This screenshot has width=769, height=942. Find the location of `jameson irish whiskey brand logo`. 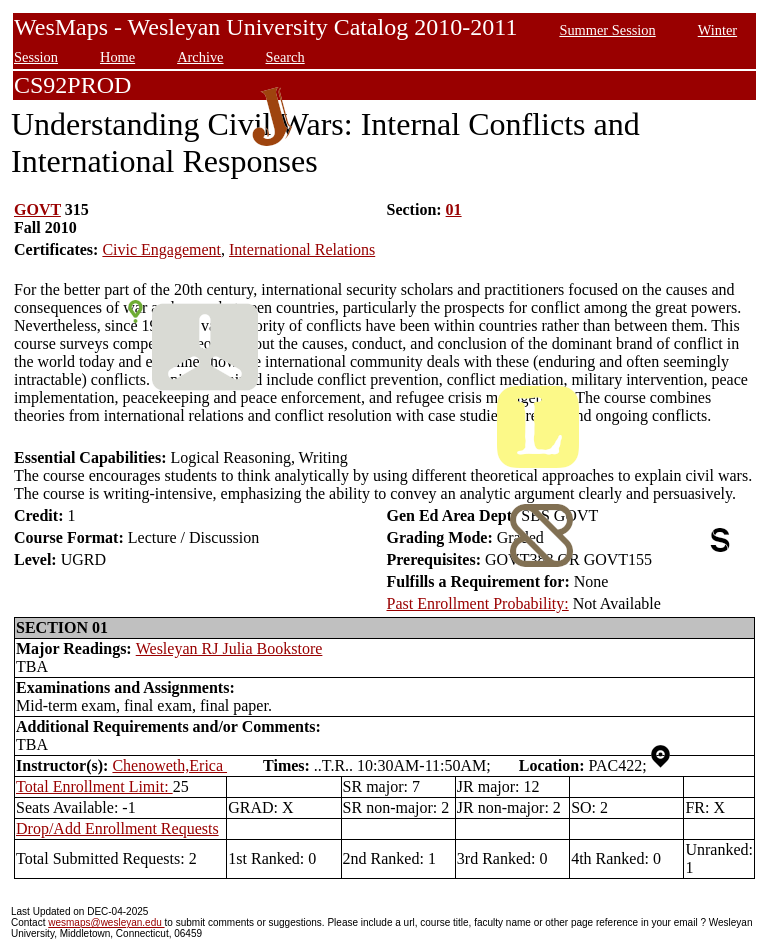

jameson irish whiskey brand logo is located at coordinates (272, 116).